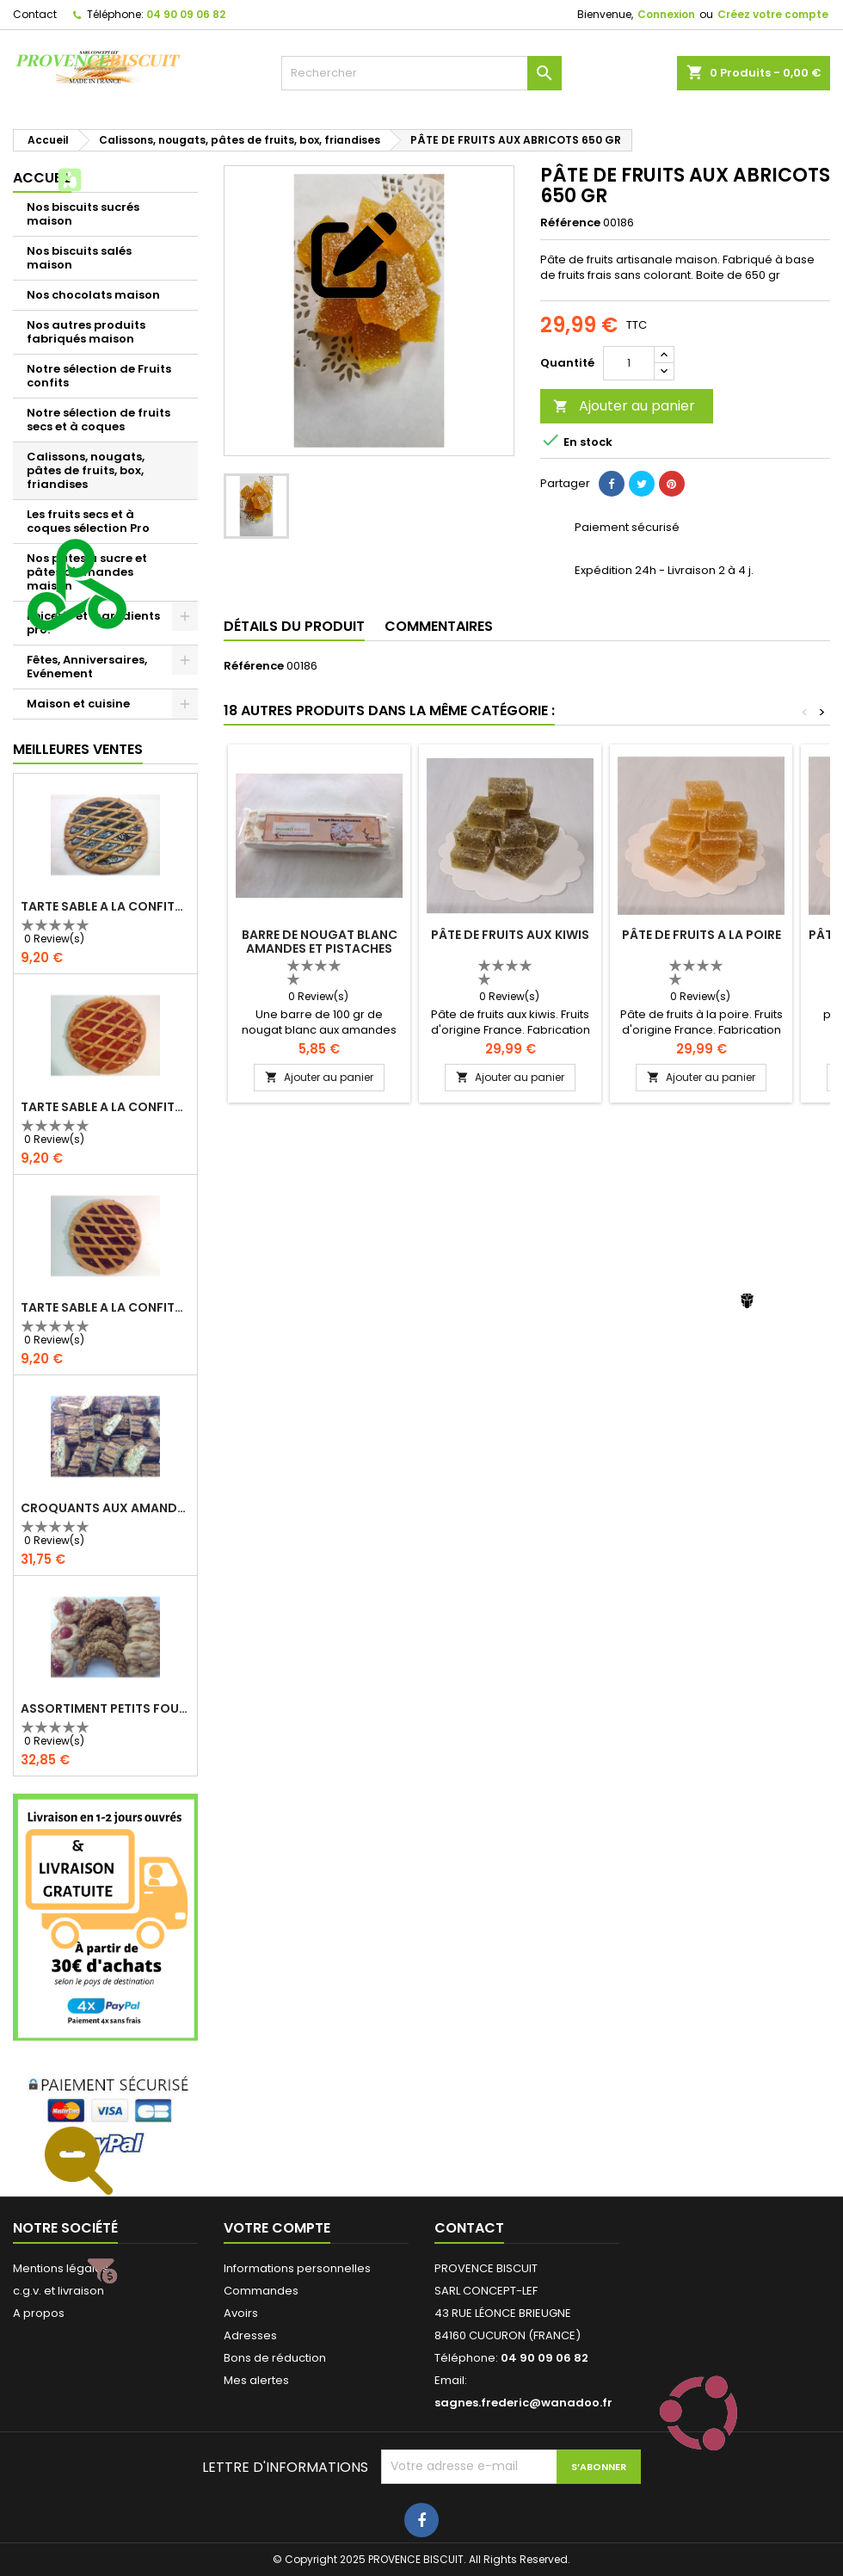 Image resolution: width=843 pixels, height=2576 pixels. Describe the element at coordinates (701, 2413) in the screenshot. I see `ubuntu operating system logo` at that location.